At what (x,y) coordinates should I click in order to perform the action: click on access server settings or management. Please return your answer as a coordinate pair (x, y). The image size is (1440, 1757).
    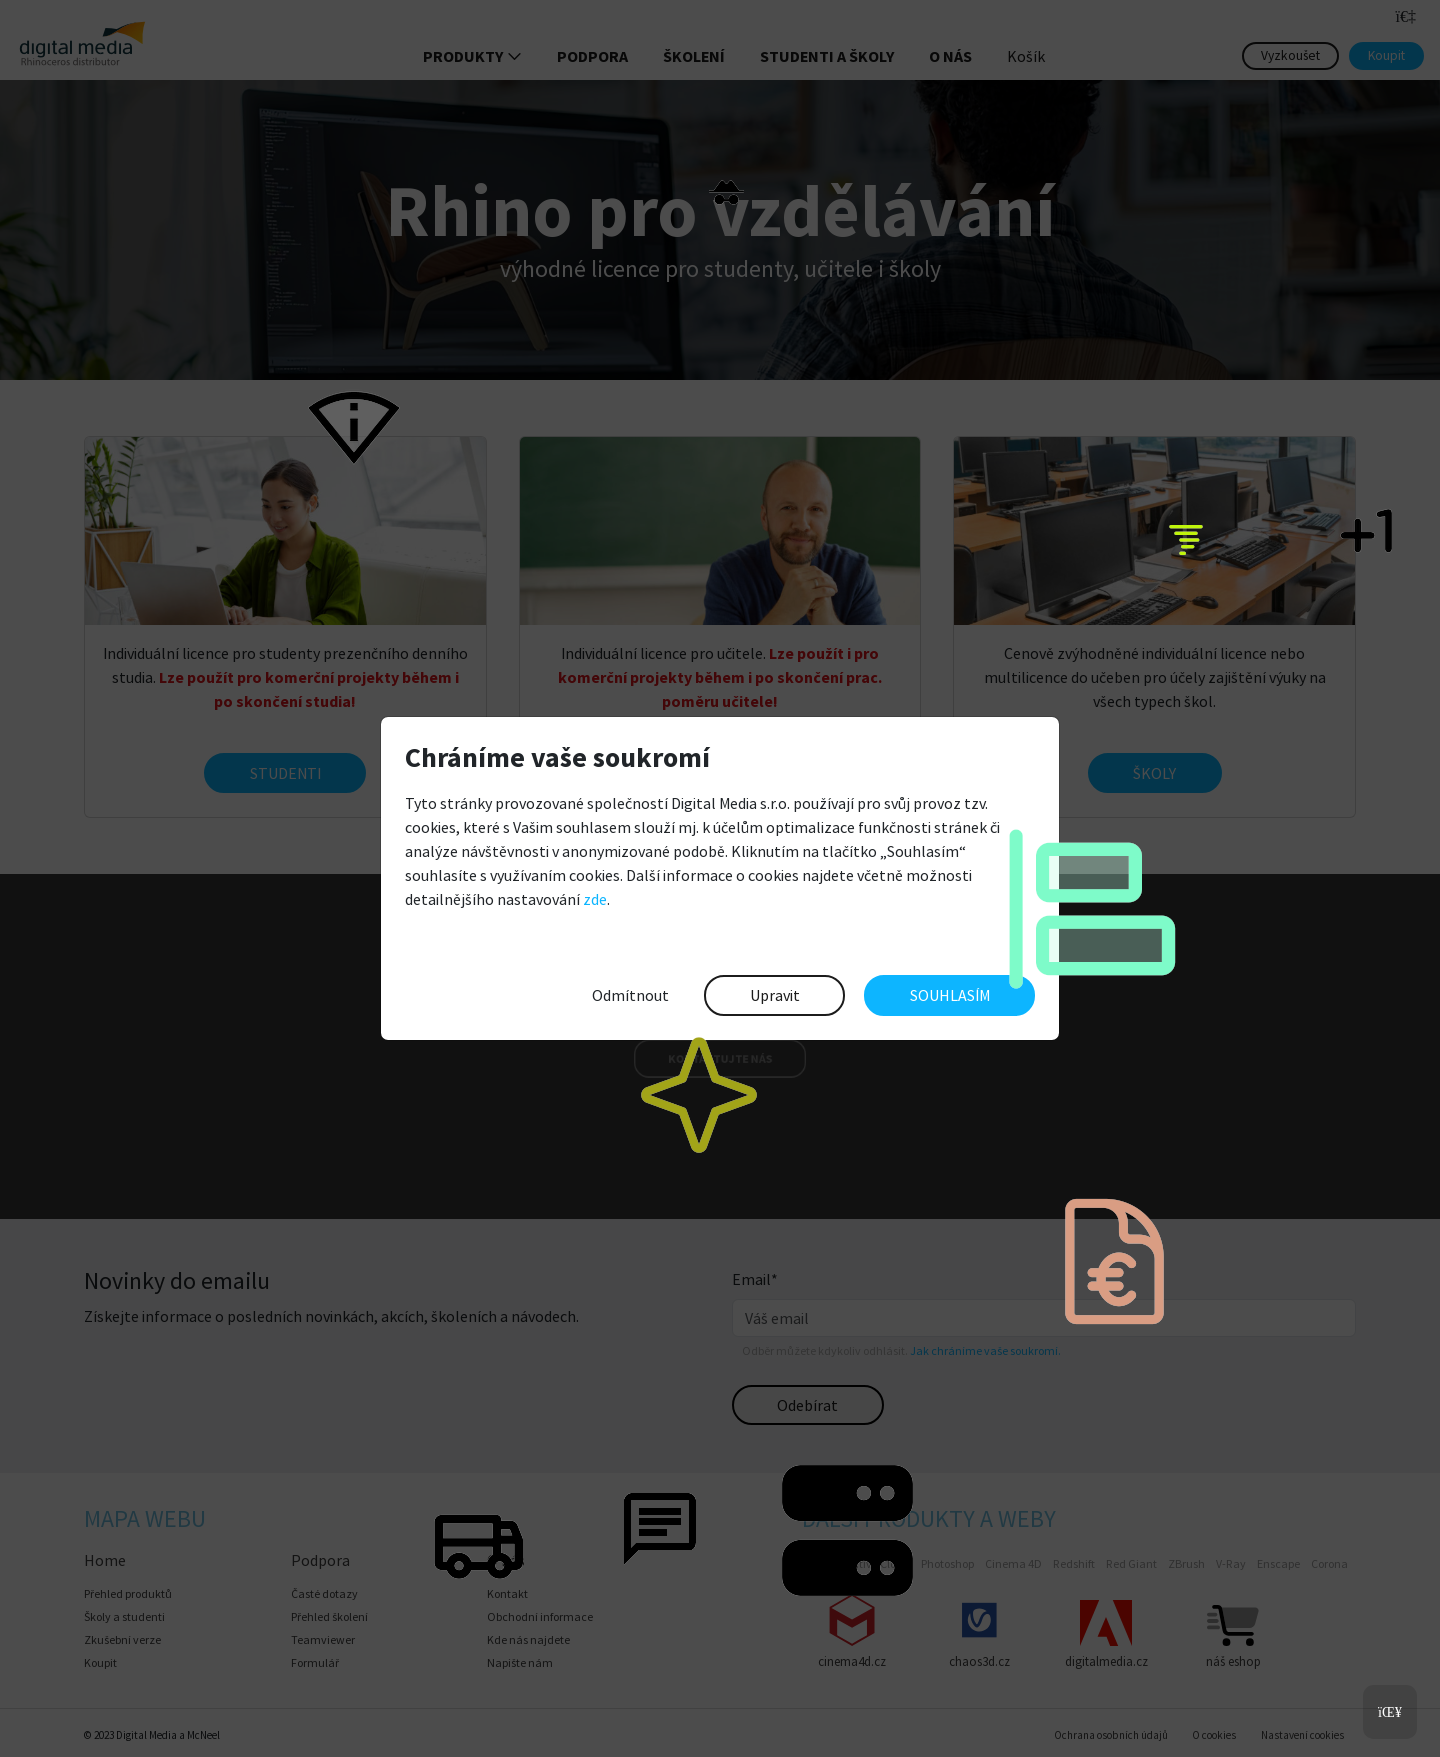
    Looking at the image, I should click on (847, 1530).